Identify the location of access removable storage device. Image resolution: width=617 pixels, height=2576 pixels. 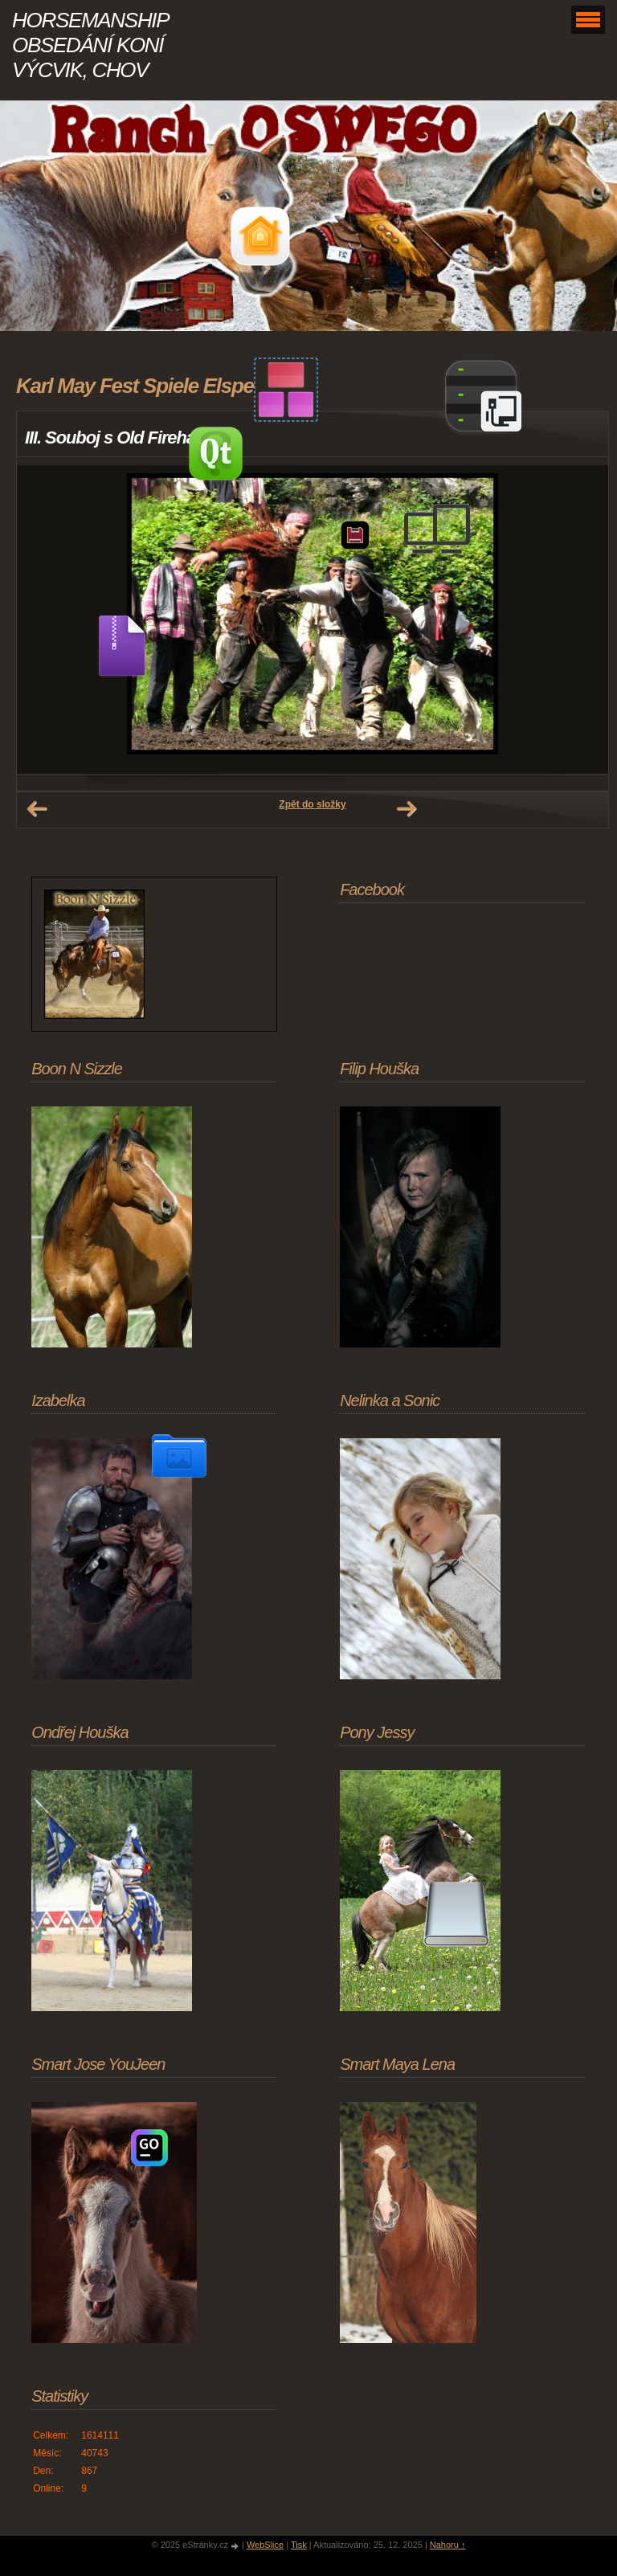
(456, 1915).